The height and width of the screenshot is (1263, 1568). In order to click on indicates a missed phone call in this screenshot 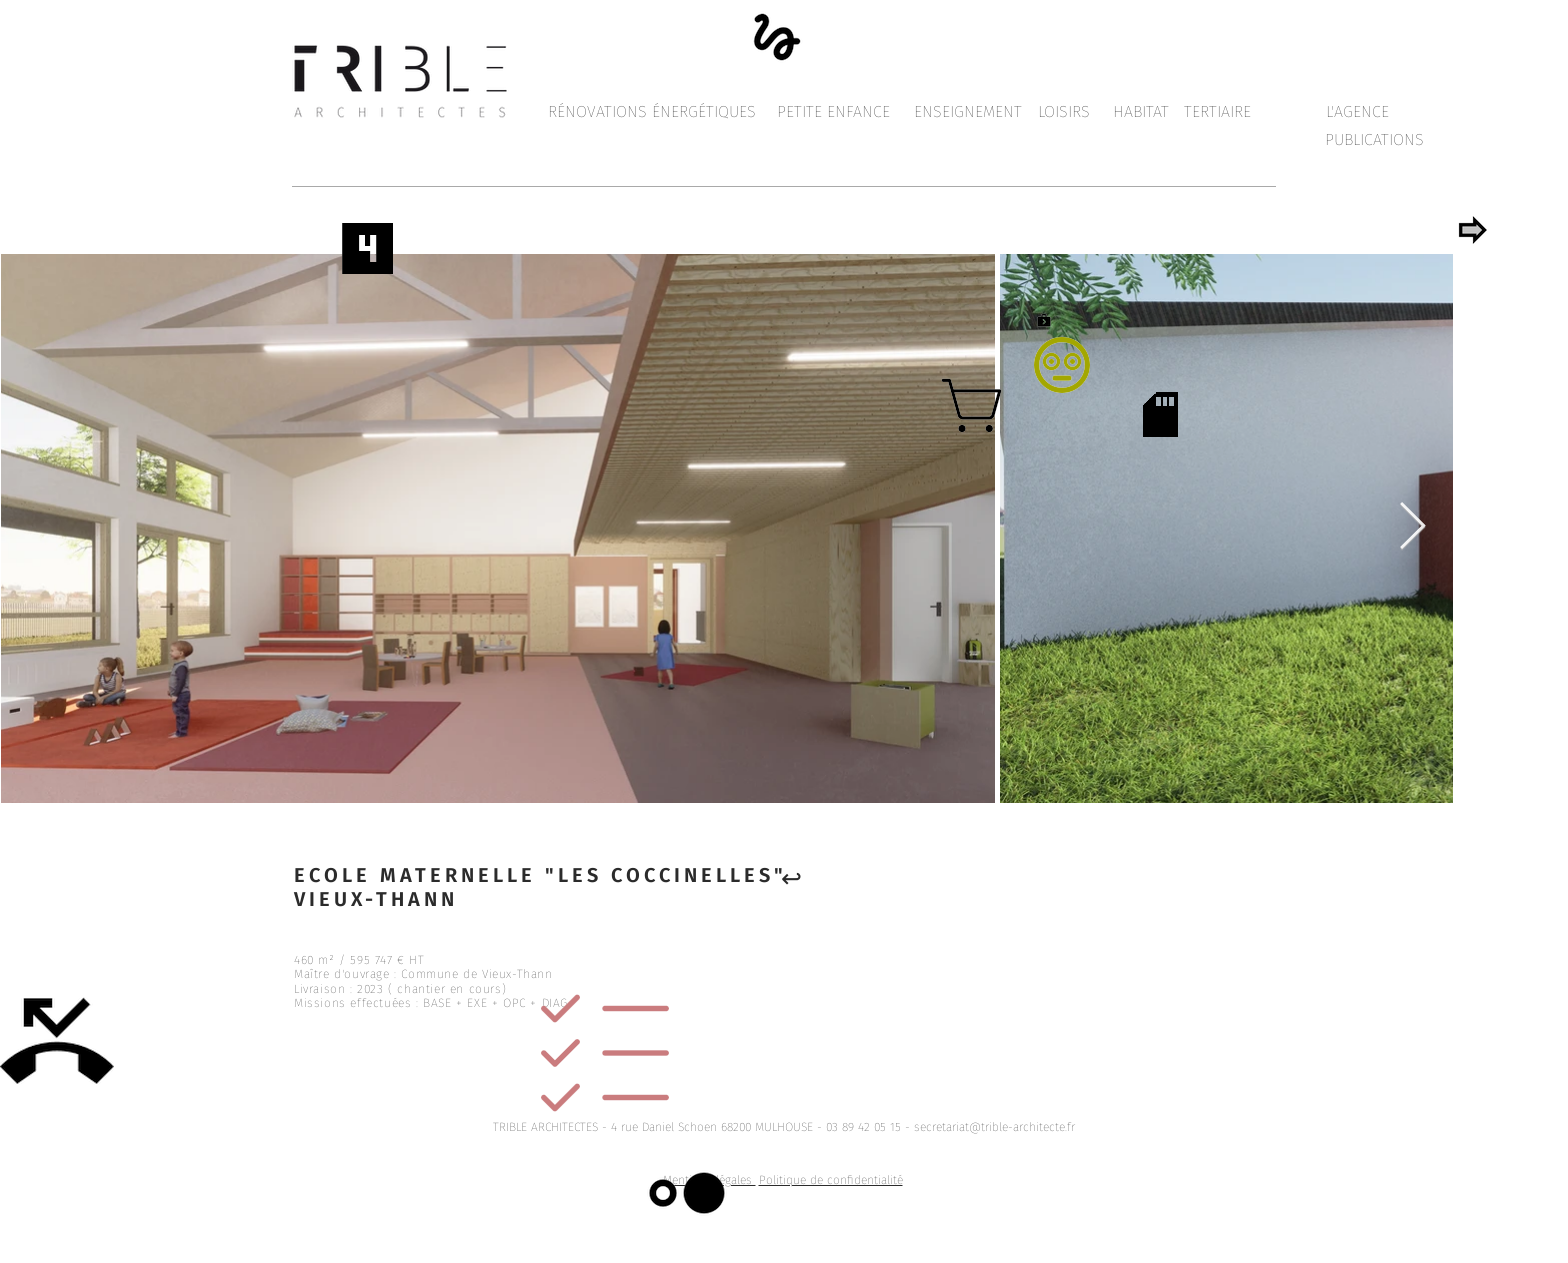, I will do `click(57, 1041)`.